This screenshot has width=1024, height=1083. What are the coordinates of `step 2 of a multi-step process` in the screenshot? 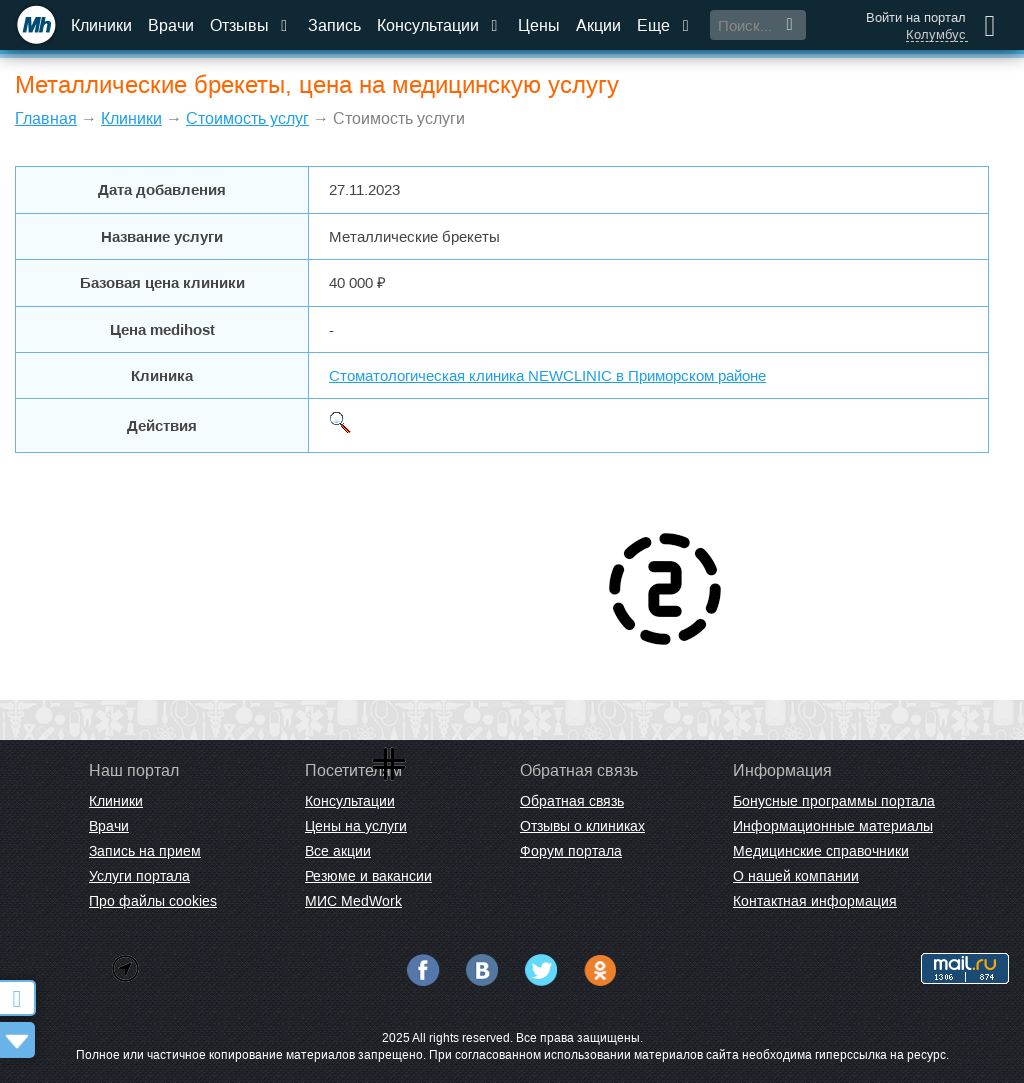 It's located at (665, 589).